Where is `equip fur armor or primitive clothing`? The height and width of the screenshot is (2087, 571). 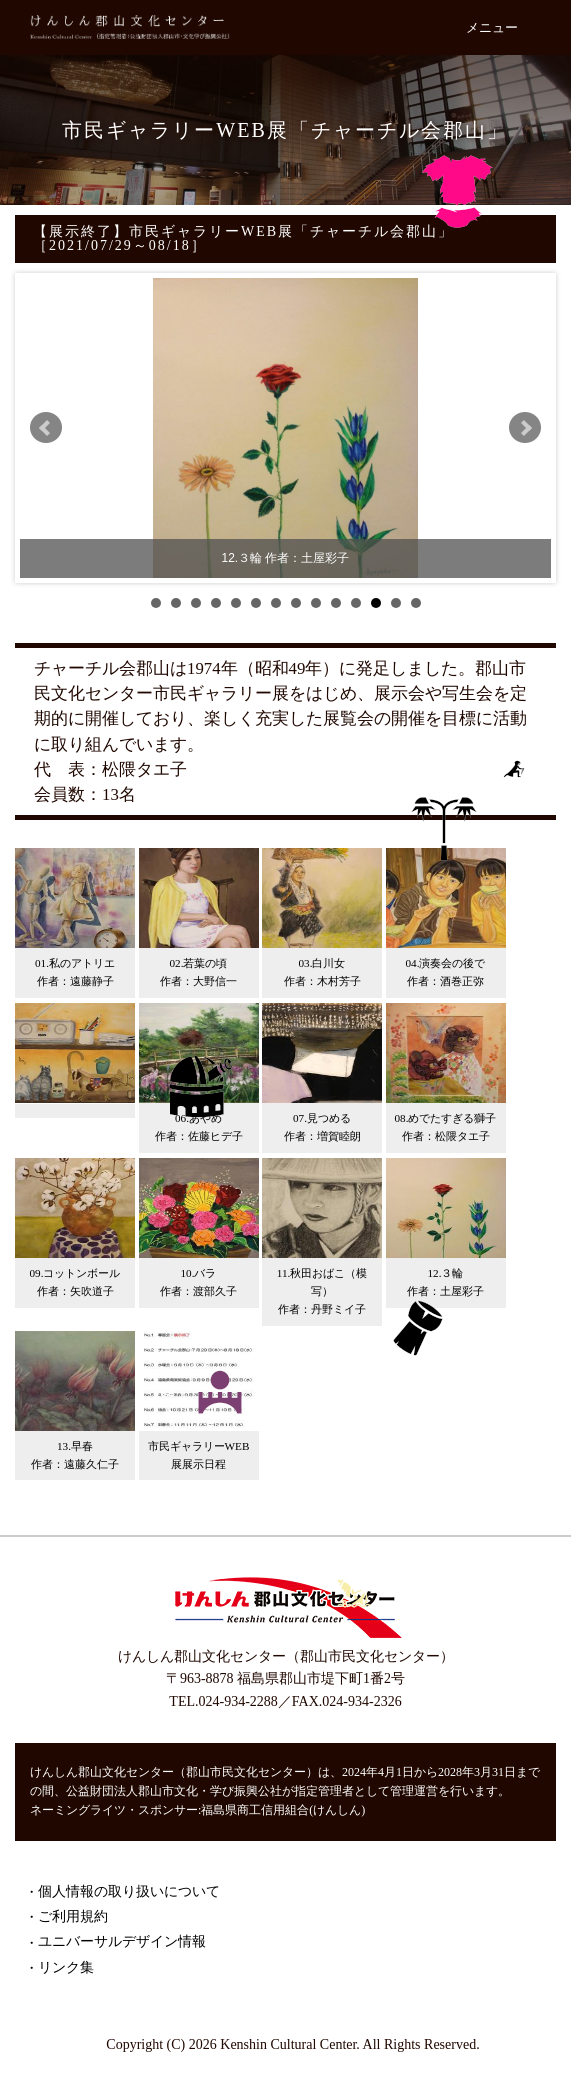 equip fur armor or primitive clothing is located at coordinates (457, 191).